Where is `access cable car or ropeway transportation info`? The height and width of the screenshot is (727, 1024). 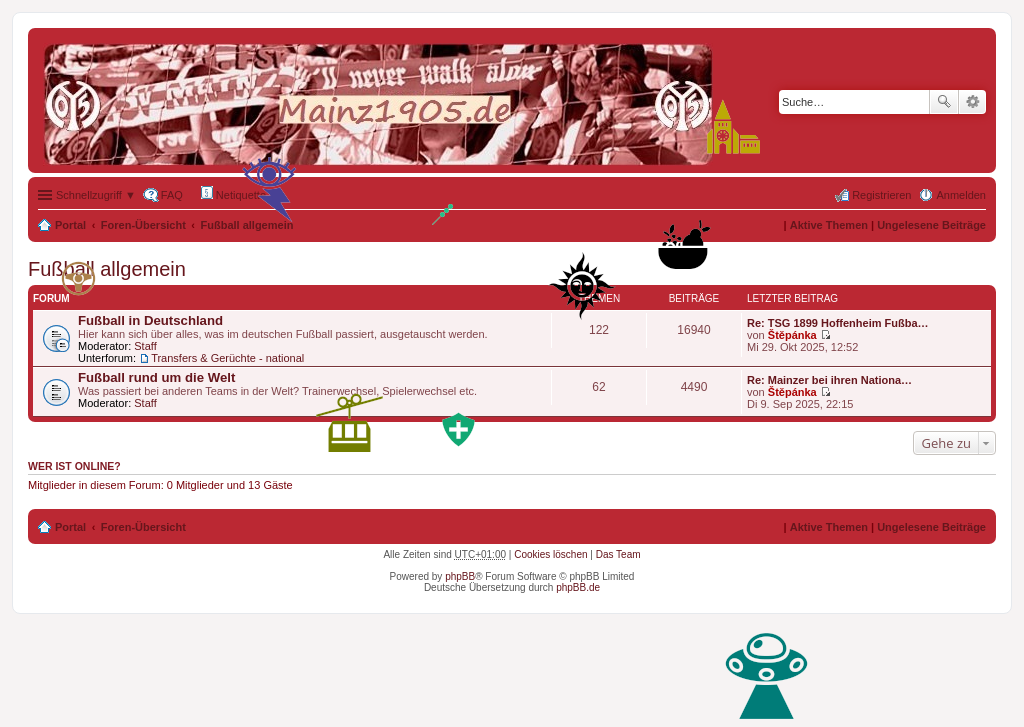
access cable car or ropeway transportation info is located at coordinates (349, 426).